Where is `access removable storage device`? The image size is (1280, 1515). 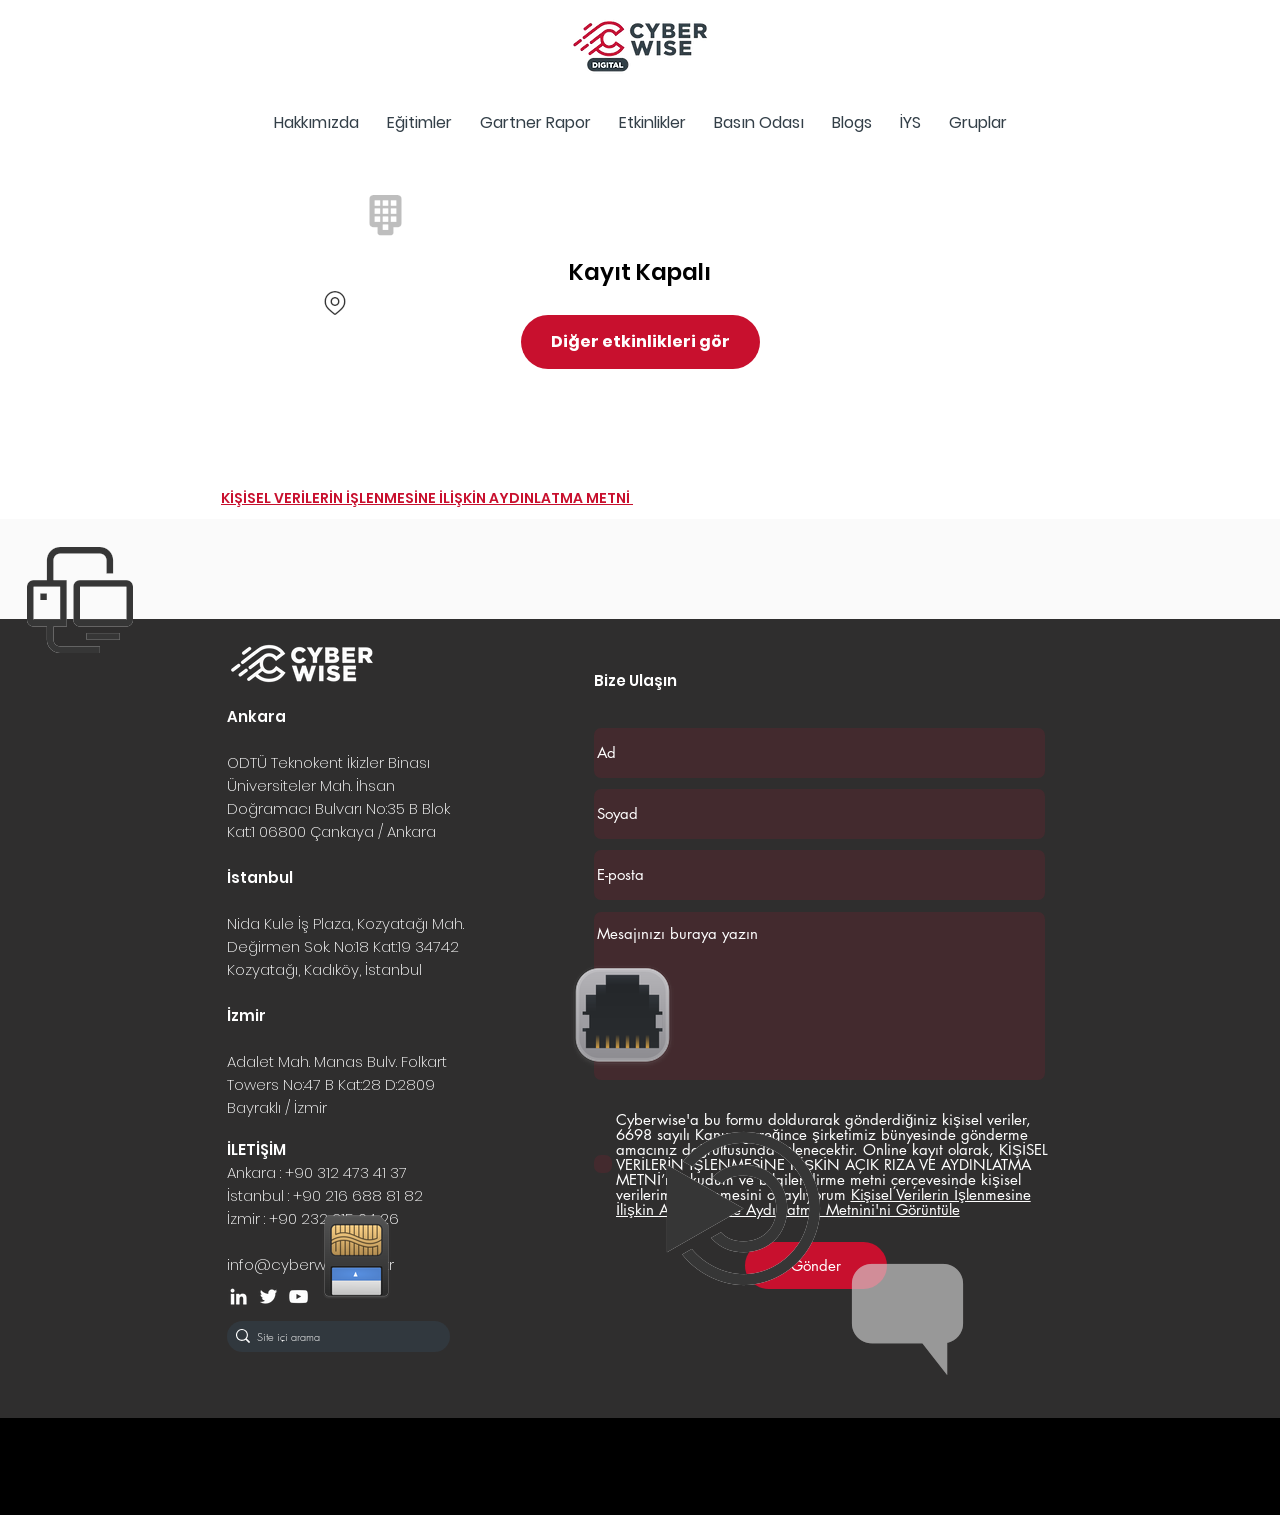
access removable storage device is located at coordinates (356, 1256).